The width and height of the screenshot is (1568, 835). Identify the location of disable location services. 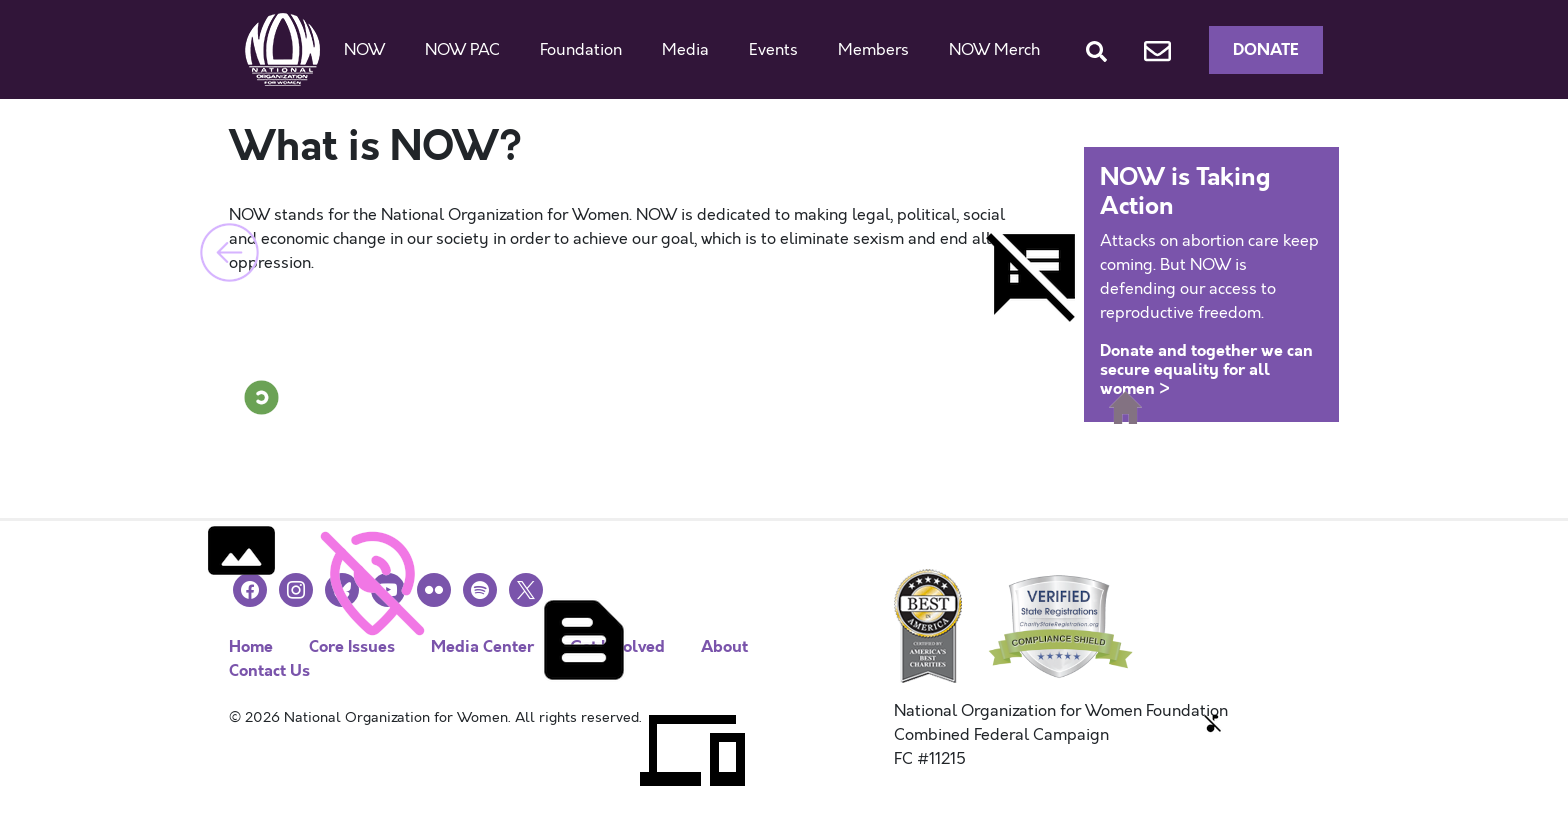
(372, 583).